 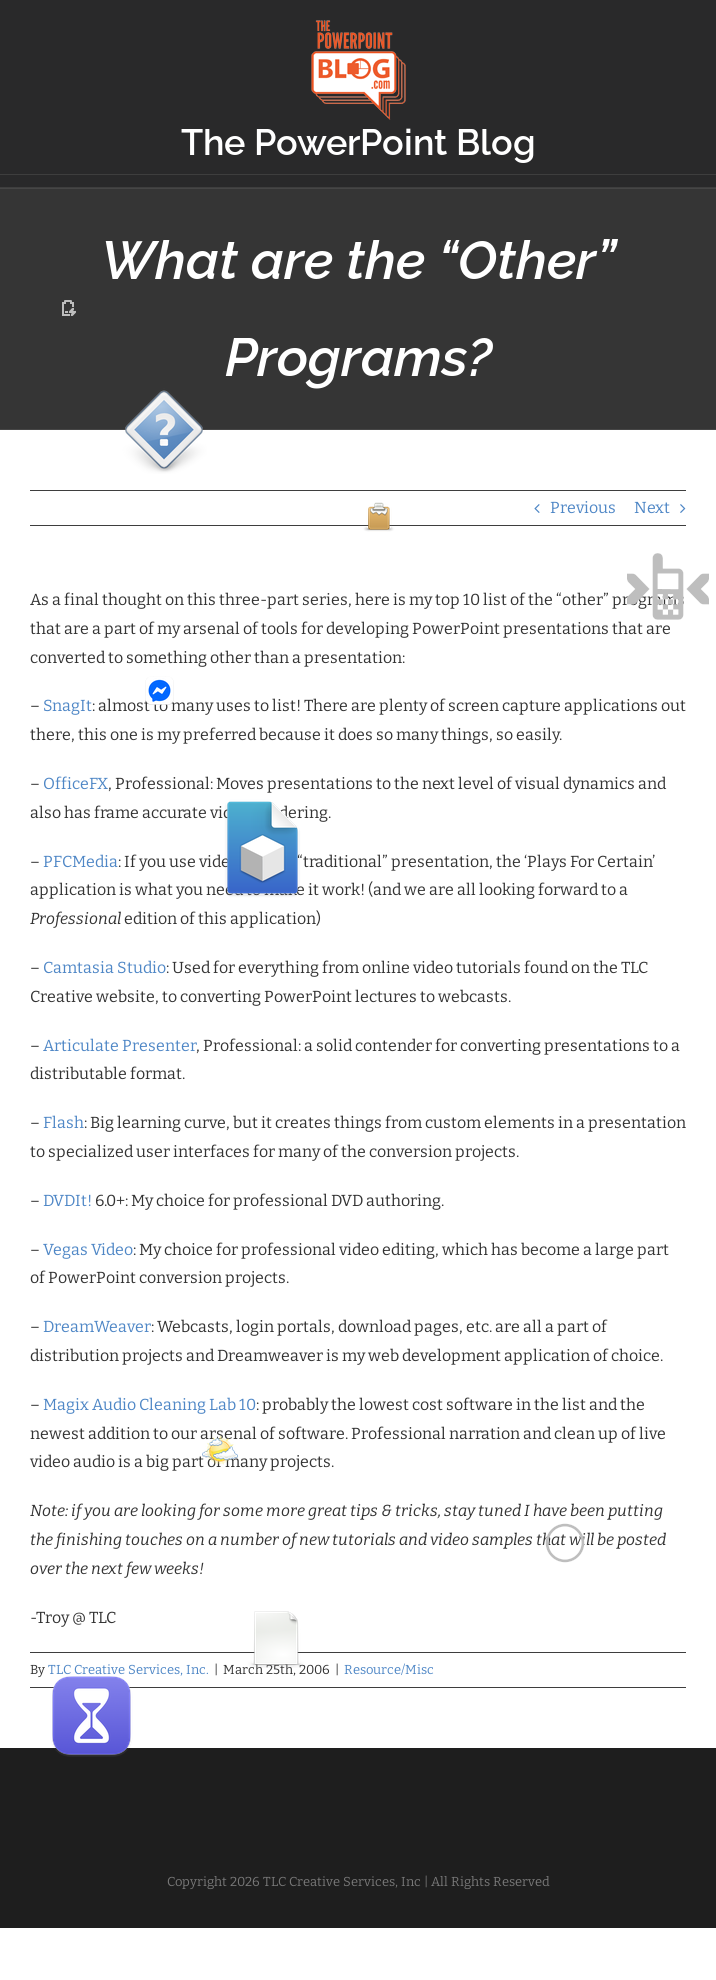 I want to click on indicates a help or information dialog, so click(x=164, y=431).